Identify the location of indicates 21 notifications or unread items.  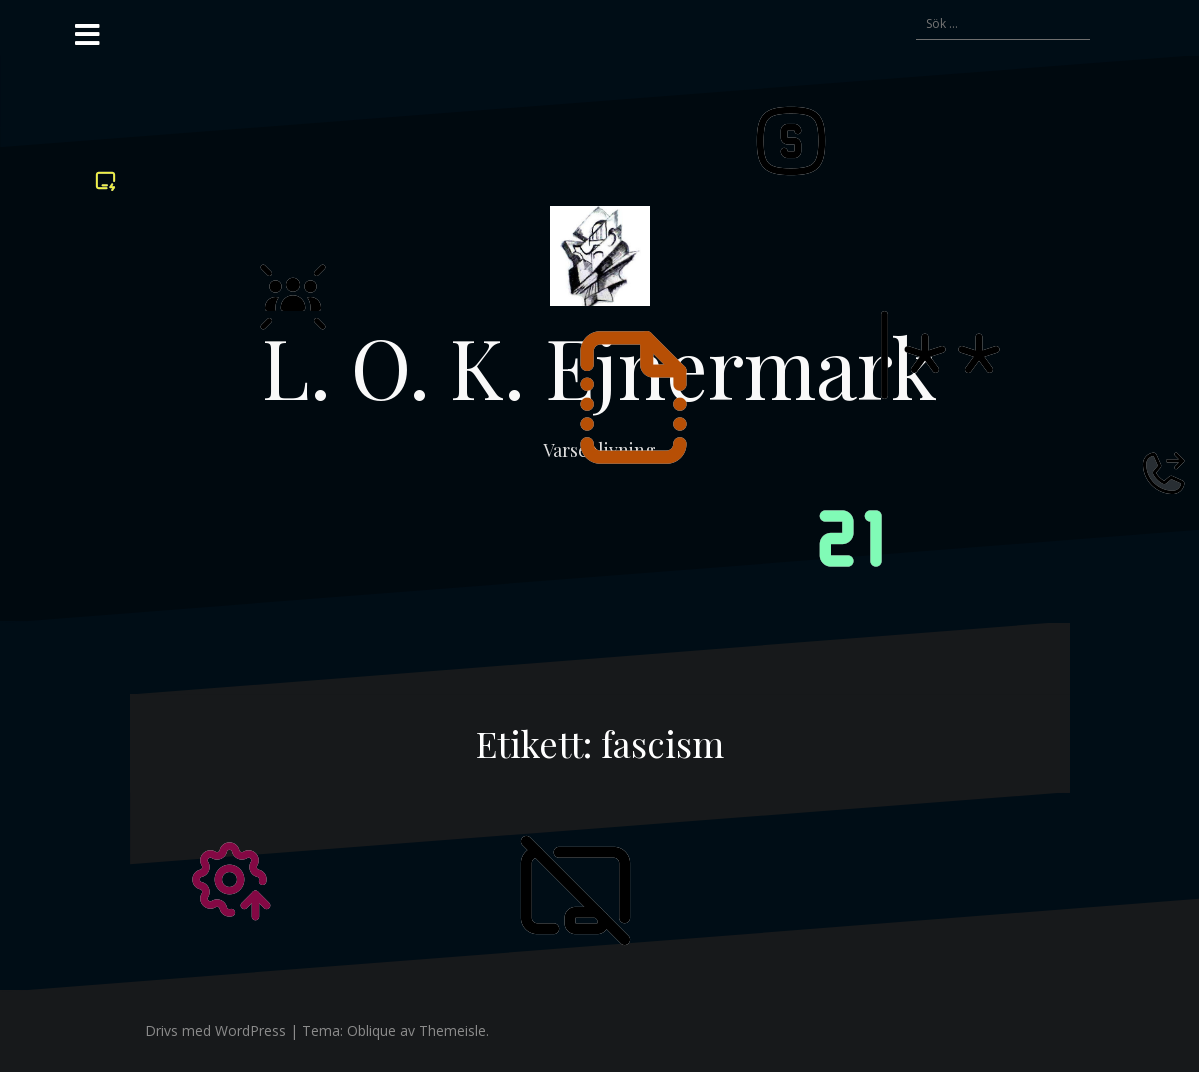
(853, 538).